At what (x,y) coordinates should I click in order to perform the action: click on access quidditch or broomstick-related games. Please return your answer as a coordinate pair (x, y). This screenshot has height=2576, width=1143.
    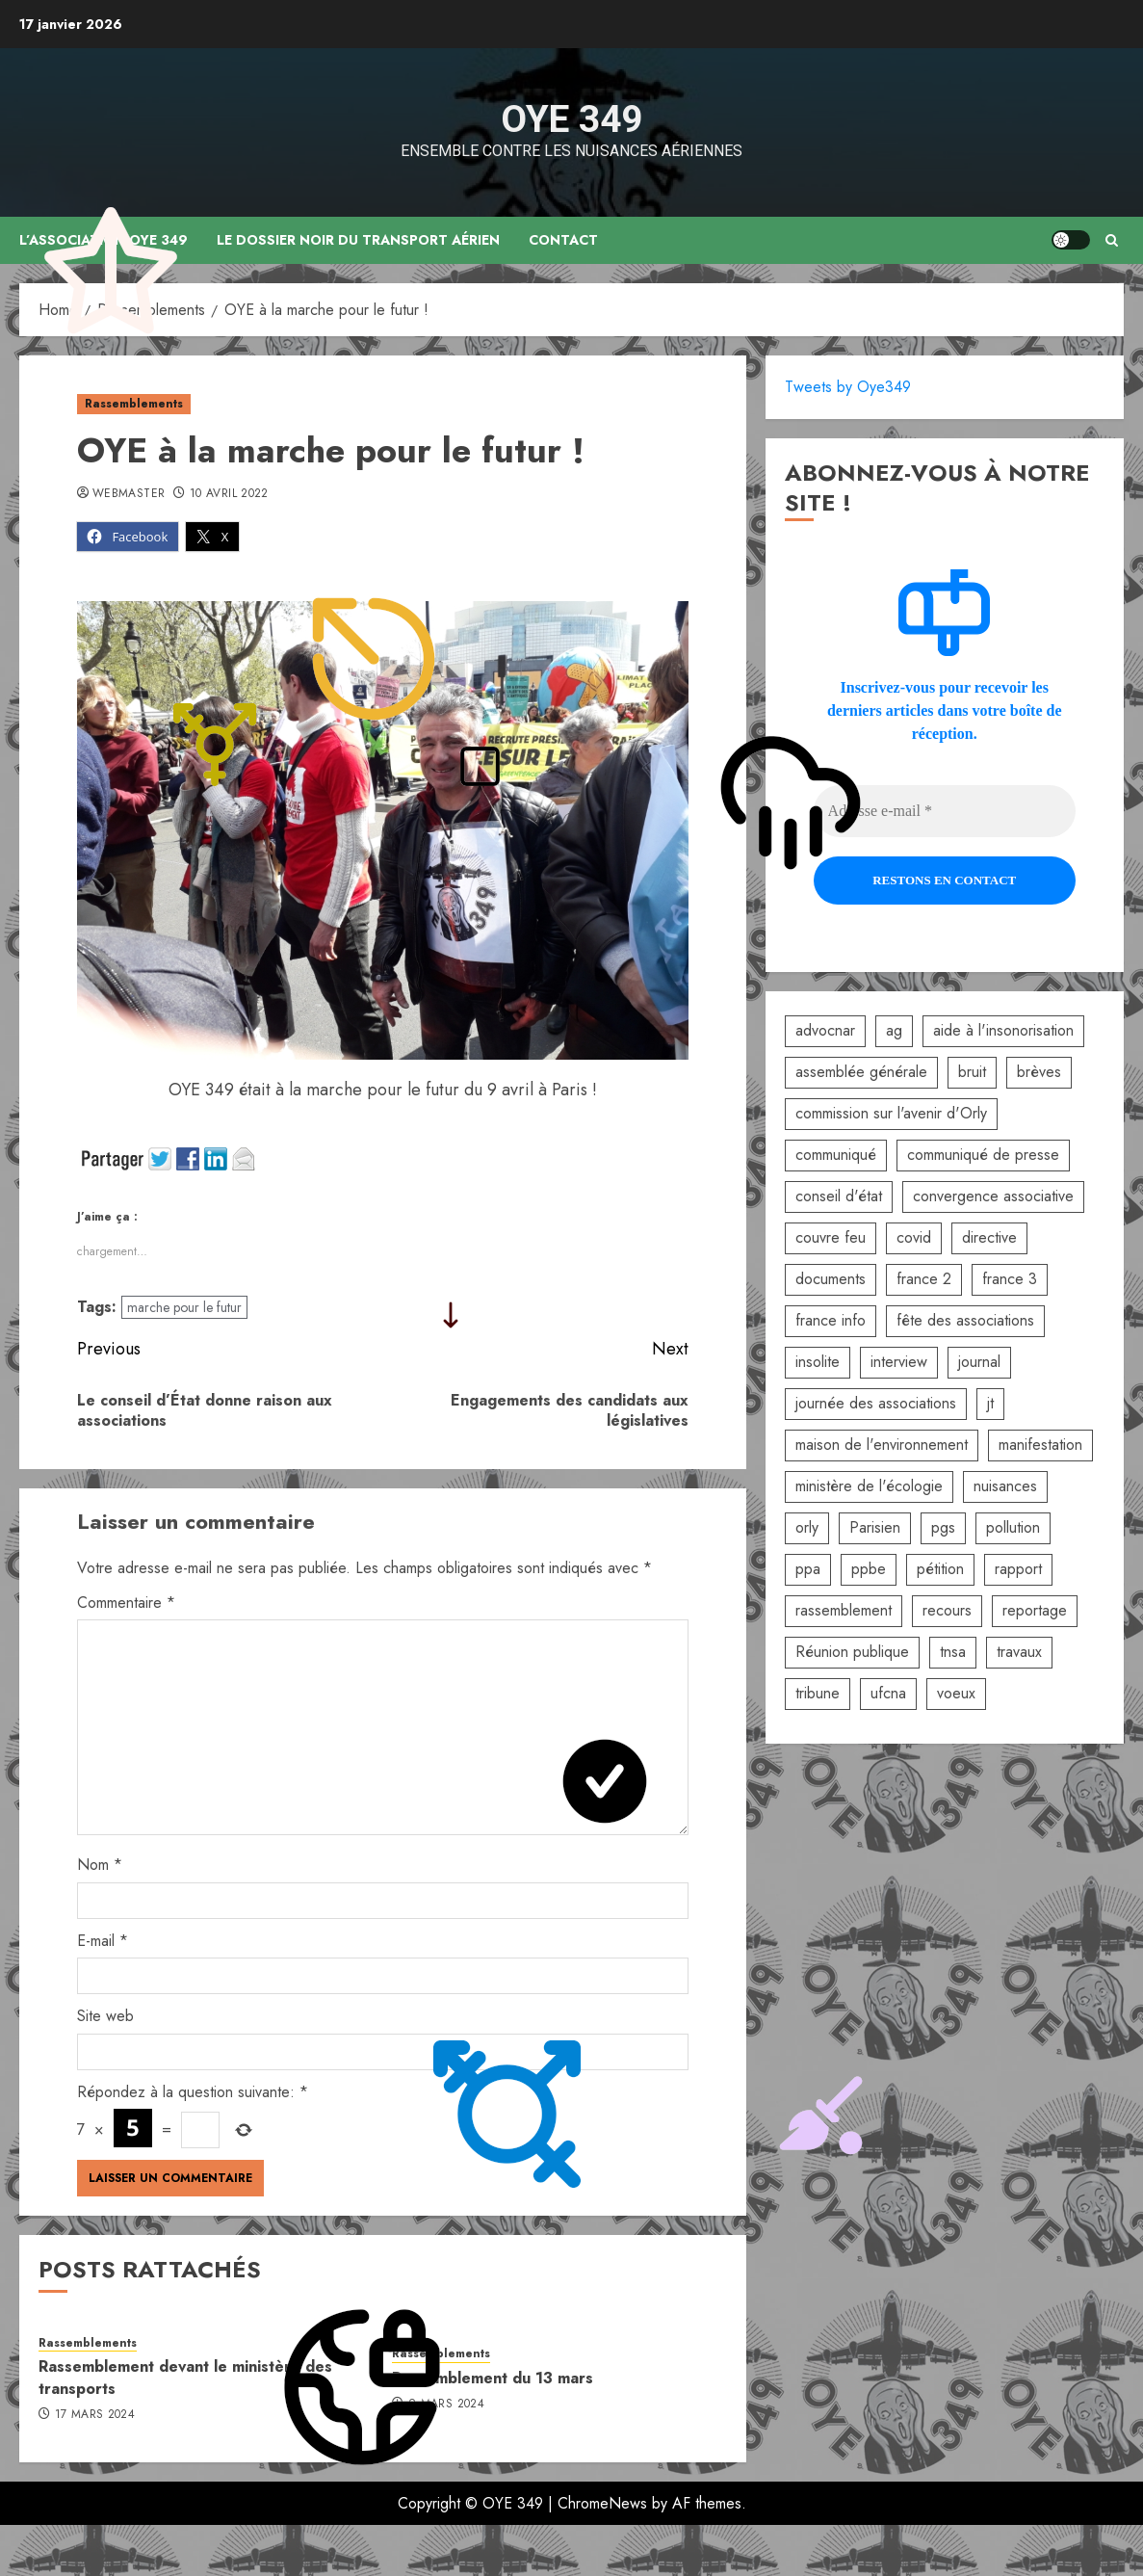
    Looking at the image, I should click on (820, 2113).